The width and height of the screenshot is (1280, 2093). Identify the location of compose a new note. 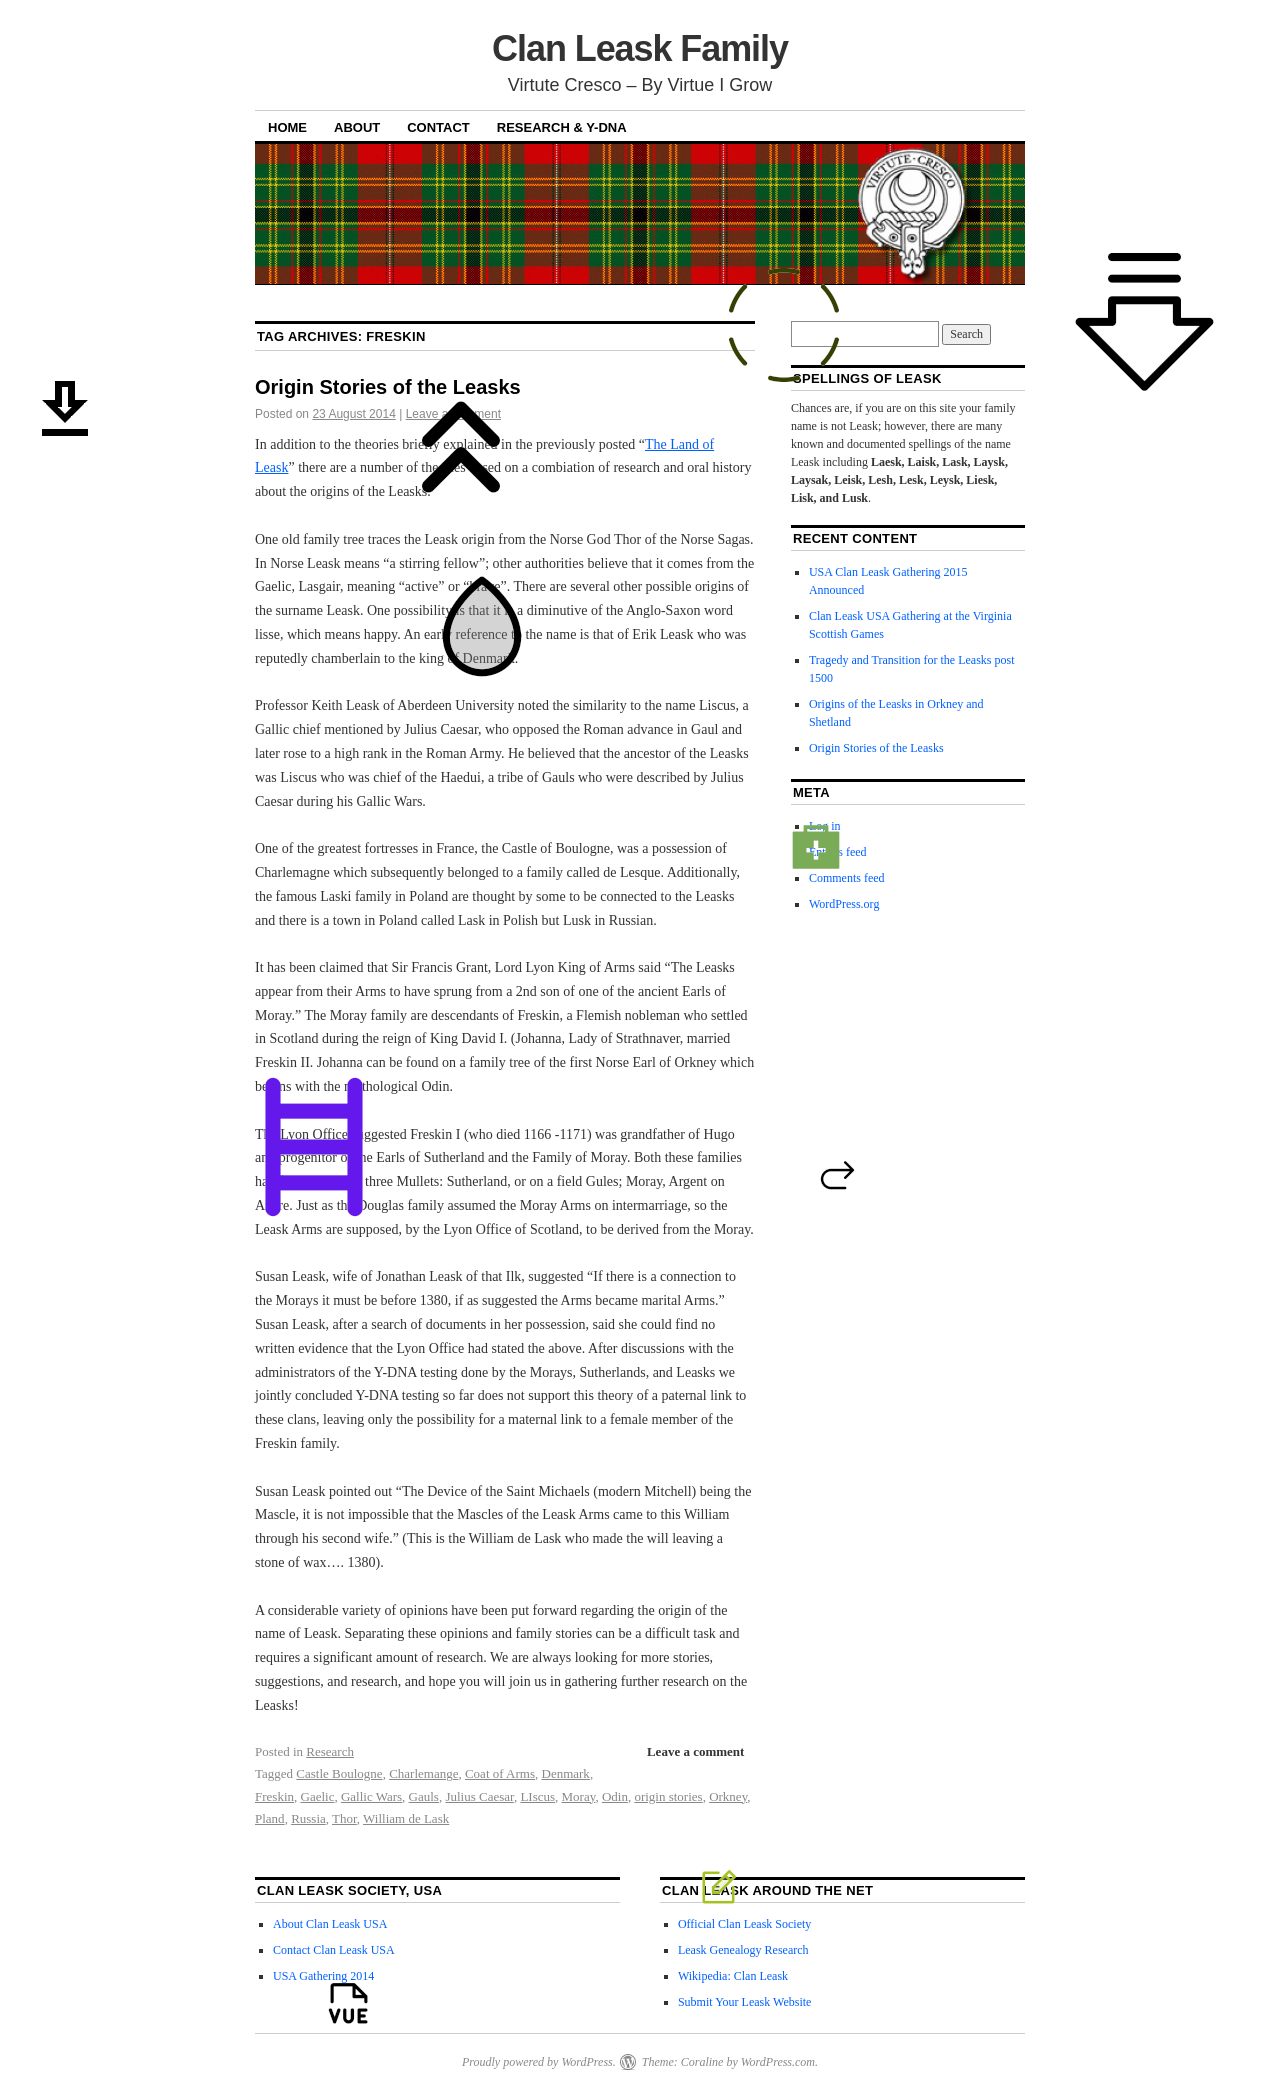
(718, 1887).